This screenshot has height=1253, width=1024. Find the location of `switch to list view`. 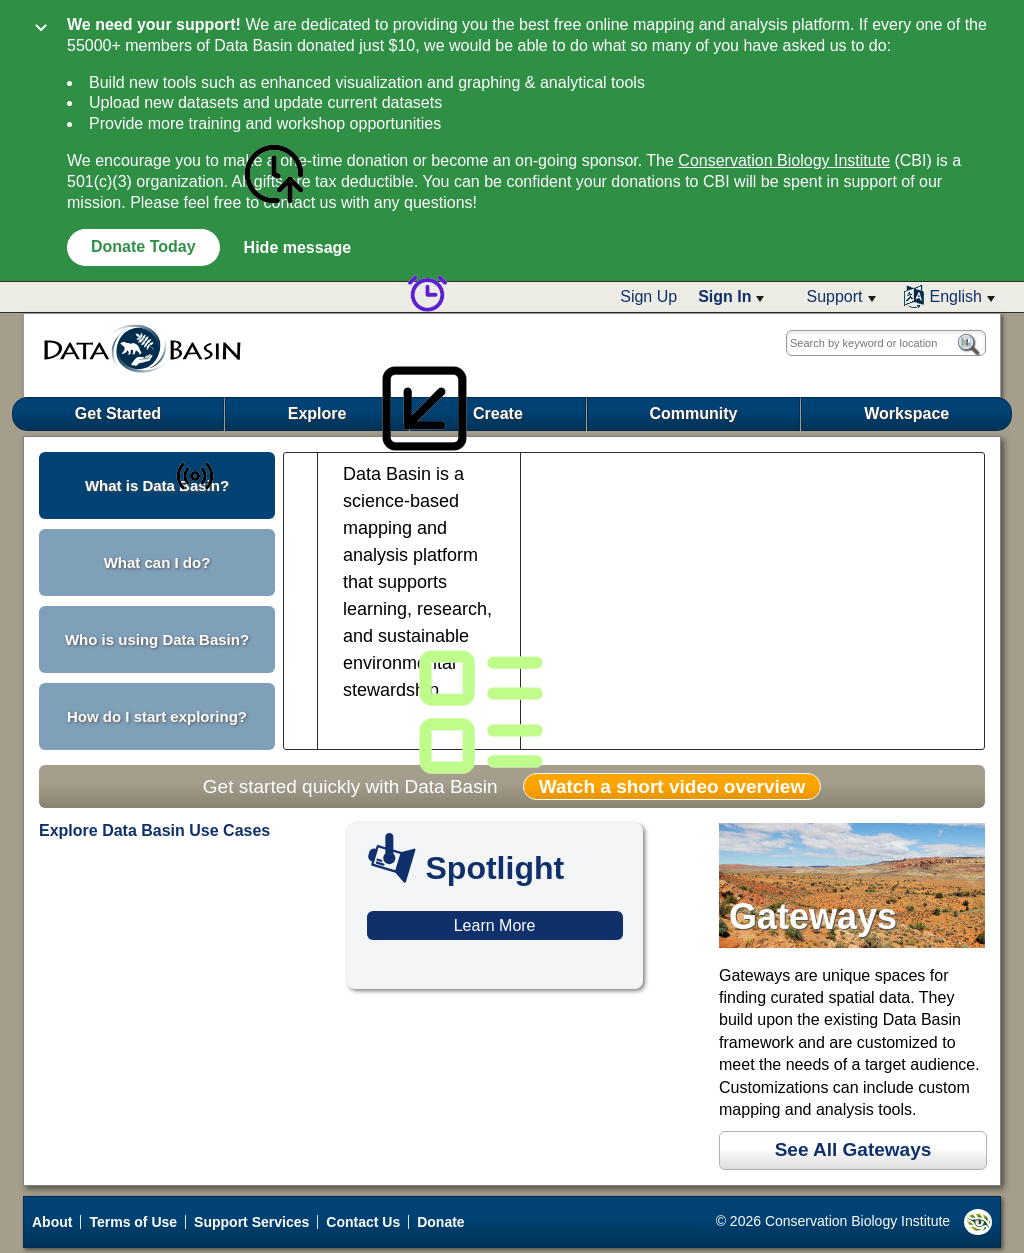

switch to list view is located at coordinates (481, 712).